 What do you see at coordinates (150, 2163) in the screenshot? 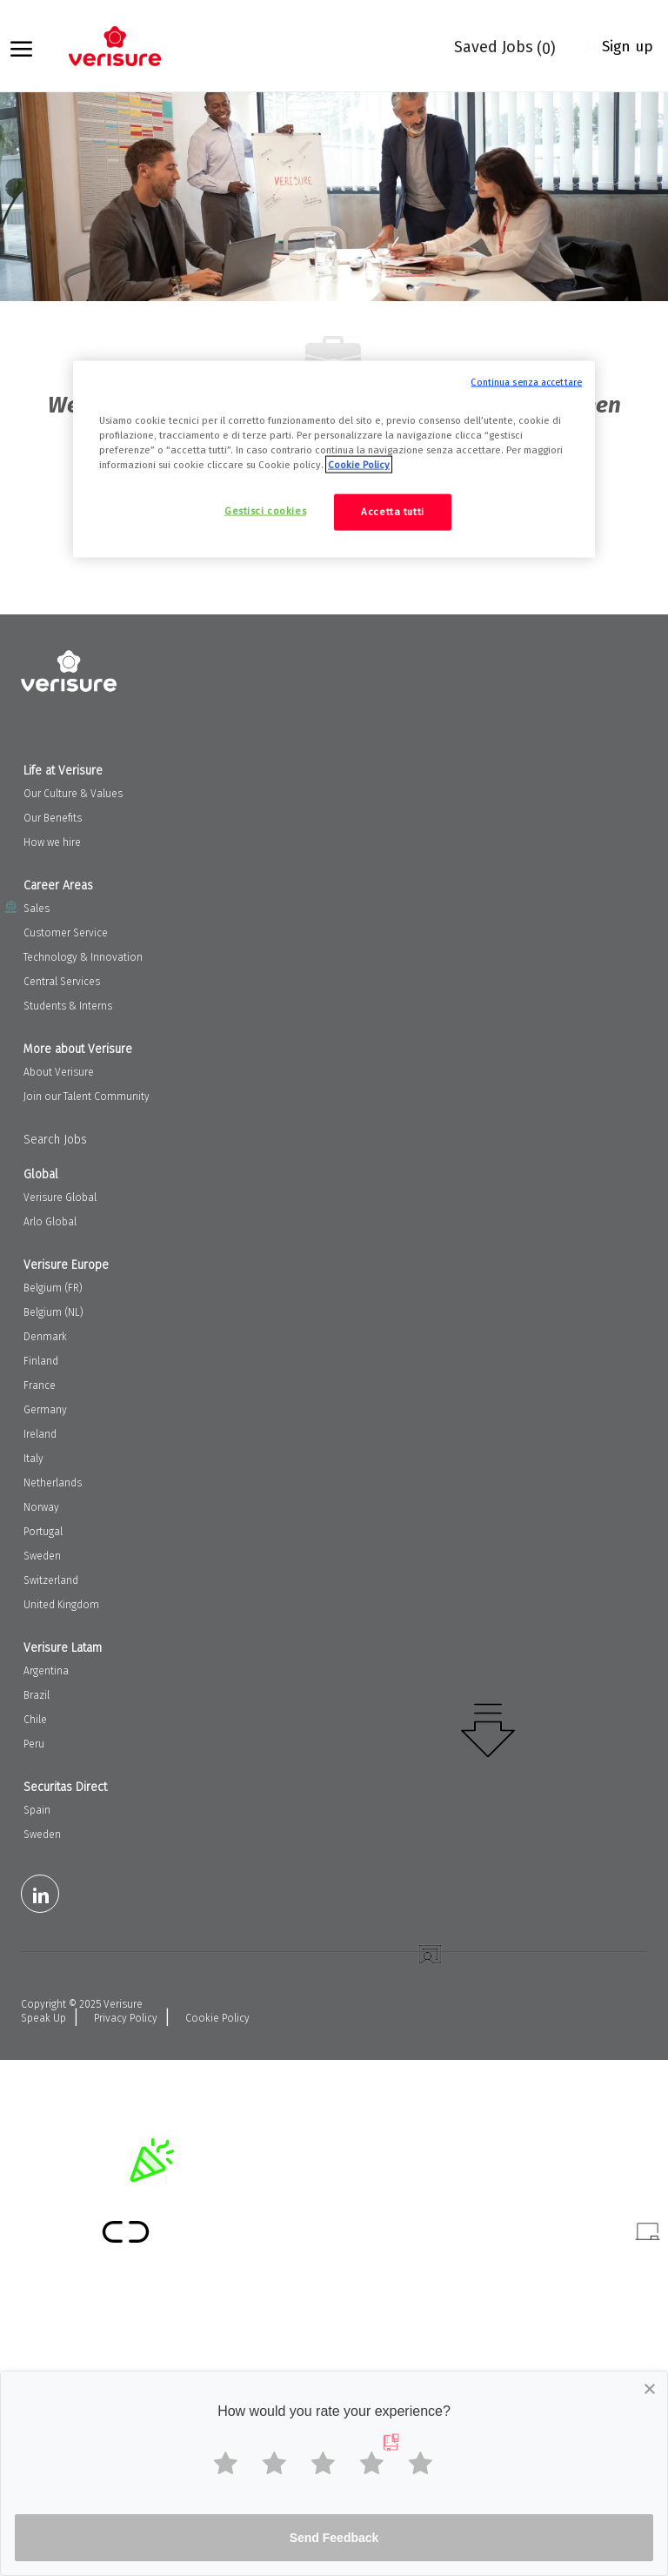
I see `indicates a celebration or achievement` at bounding box center [150, 2163].